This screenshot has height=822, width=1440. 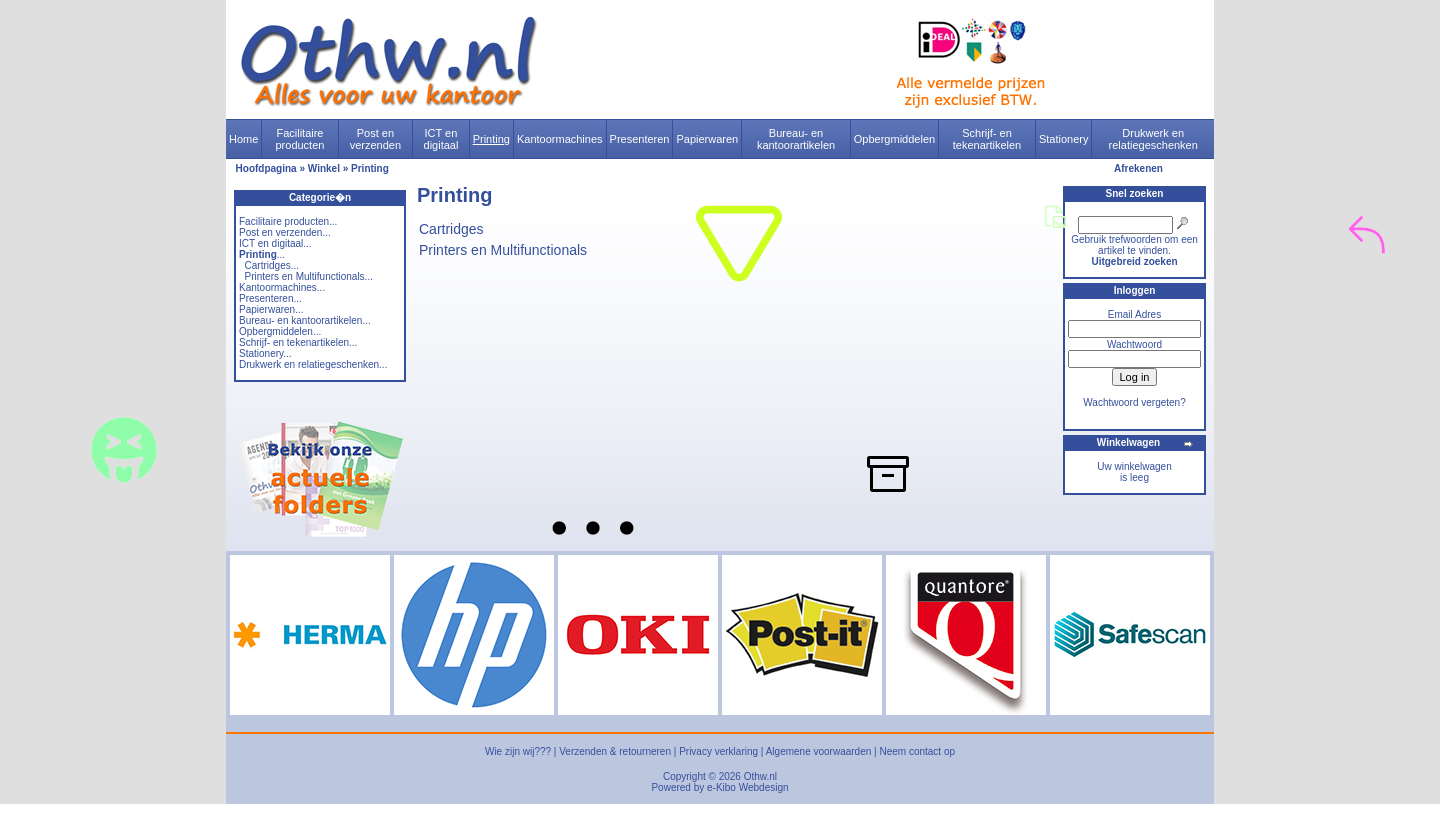 What do you see at coordinates (888, 474) in the screenshot?
I see `archive selected items` at bounding box center [888, 474].